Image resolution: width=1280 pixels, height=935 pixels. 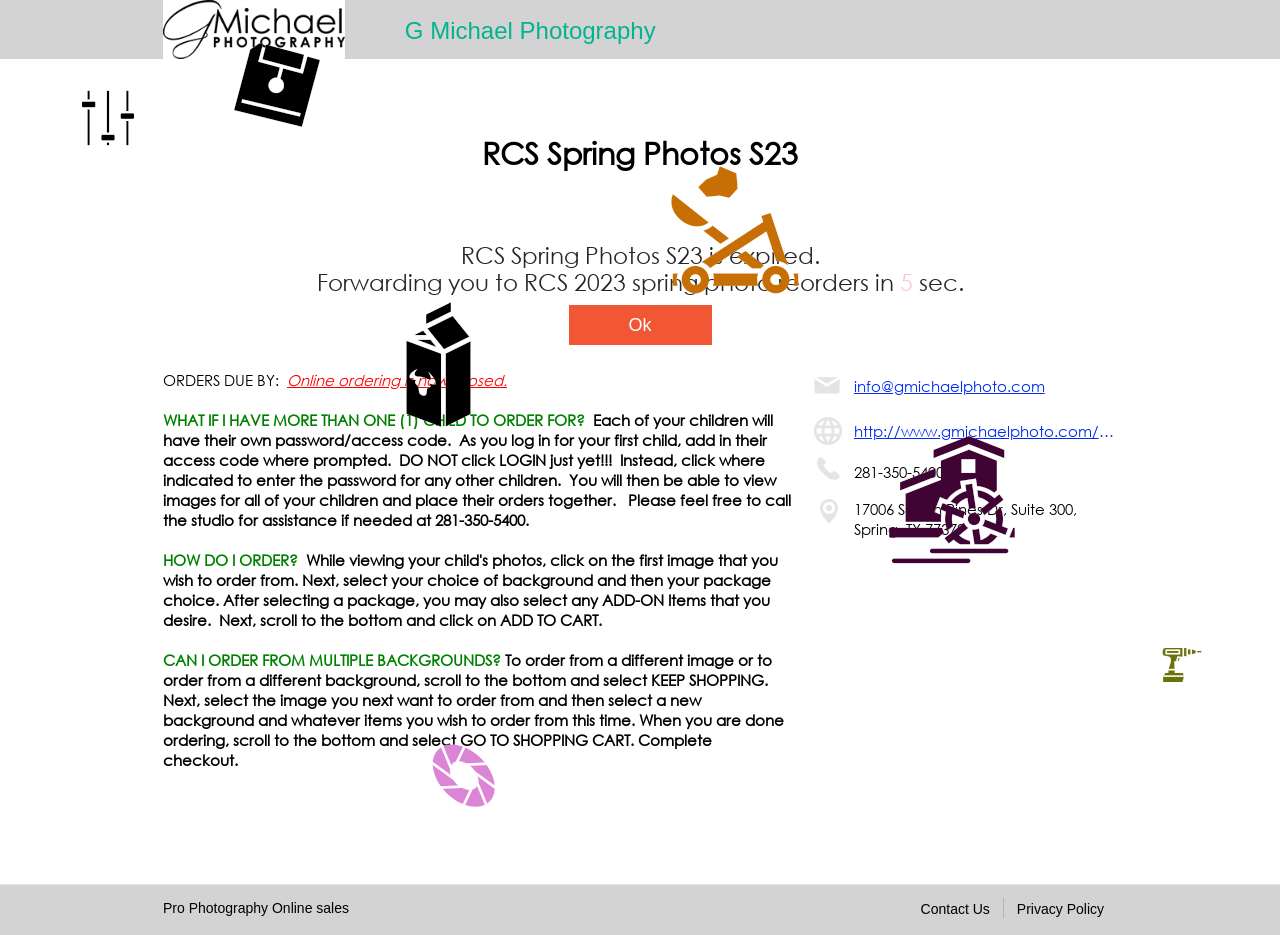 I want to click on save your current progress, so click(x=277, y=85).